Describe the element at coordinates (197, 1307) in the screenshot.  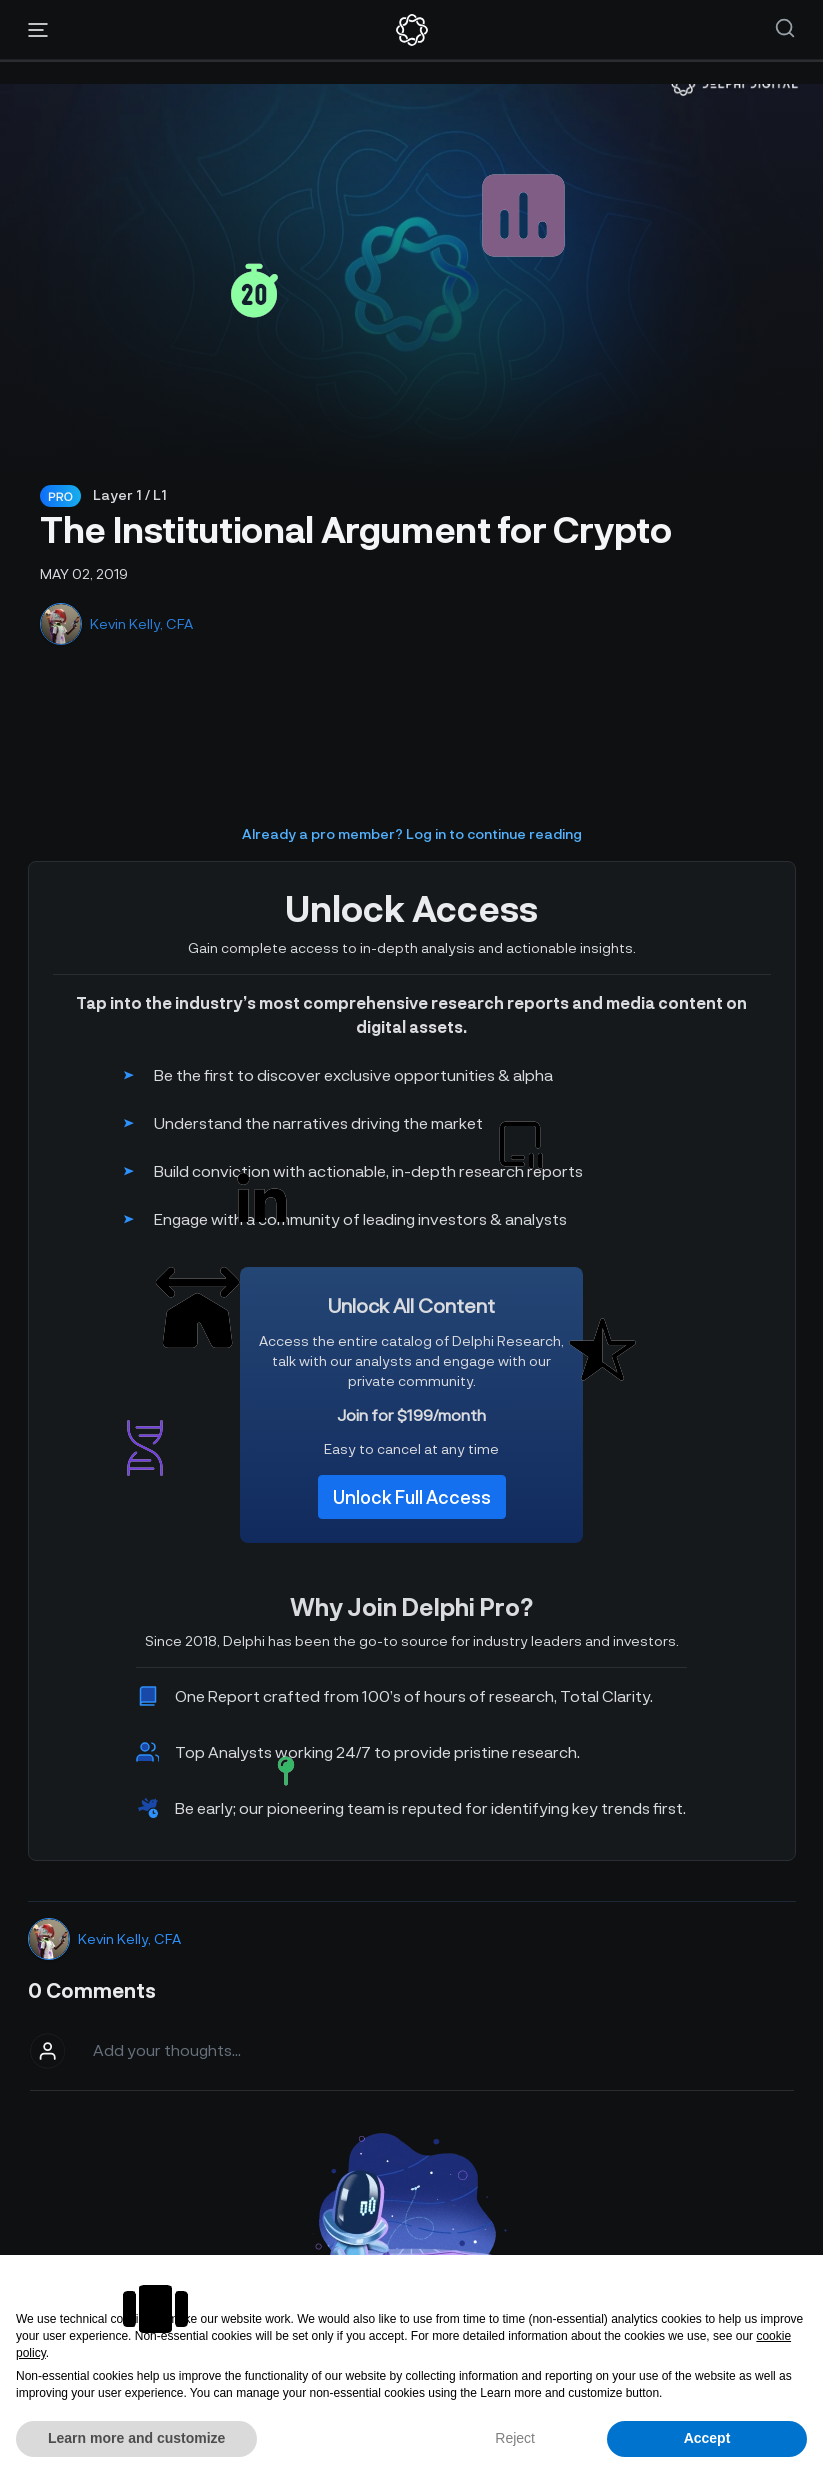
I see `adjust tent or campsite width` at that location.